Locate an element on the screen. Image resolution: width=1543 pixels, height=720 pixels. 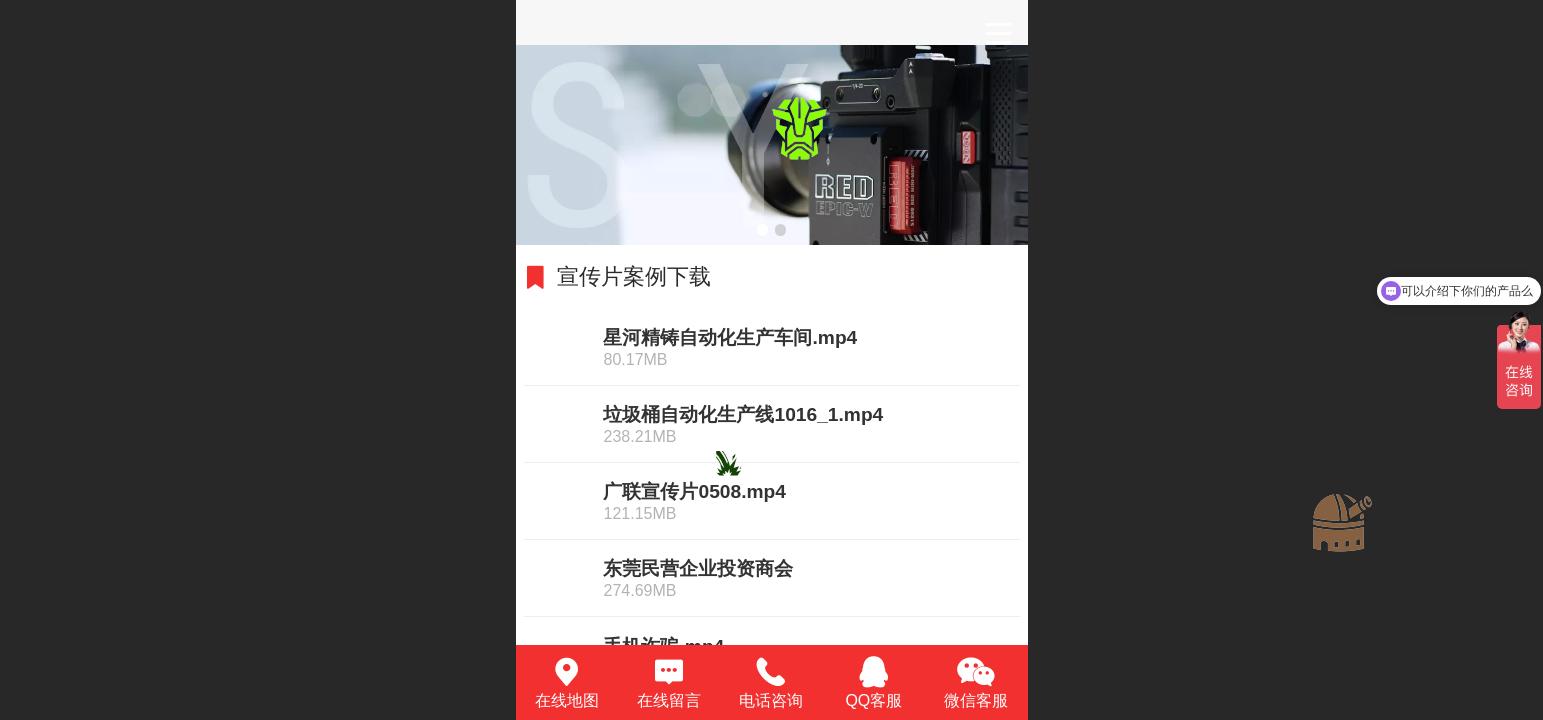
select mech or robot character is located at coordinates (799, 128).